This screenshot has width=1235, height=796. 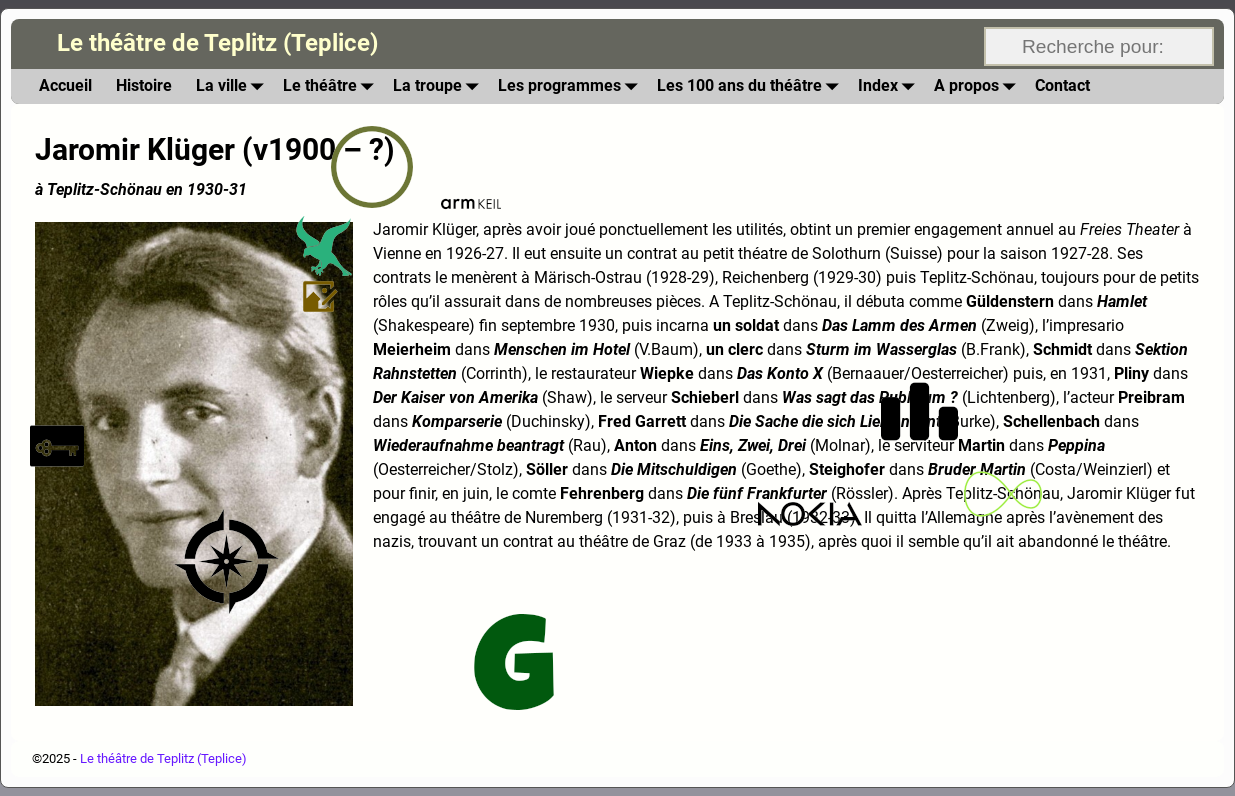 What do you see at coordinates (57, 446) in the screenshot?
I see `coppel company logo` at bounding box center [57, 446].